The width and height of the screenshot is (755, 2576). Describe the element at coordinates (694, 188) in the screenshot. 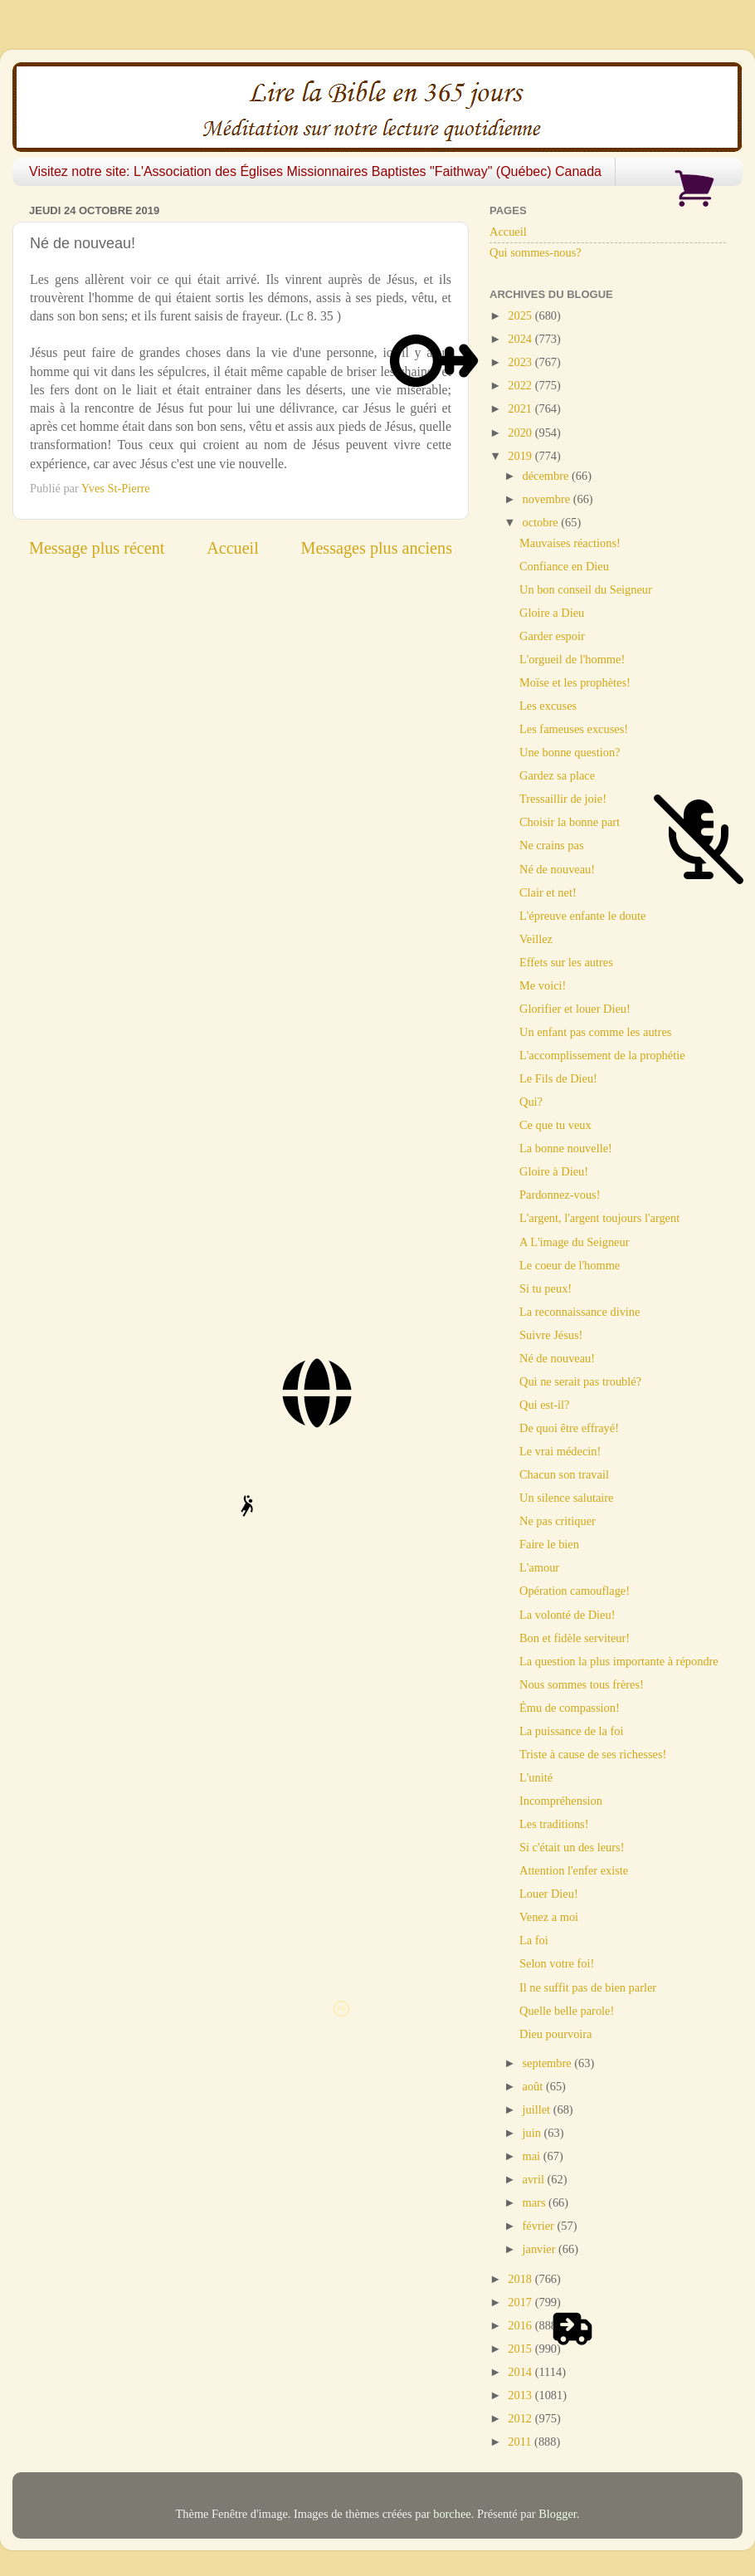

I see `view your shopping cart` at that location.